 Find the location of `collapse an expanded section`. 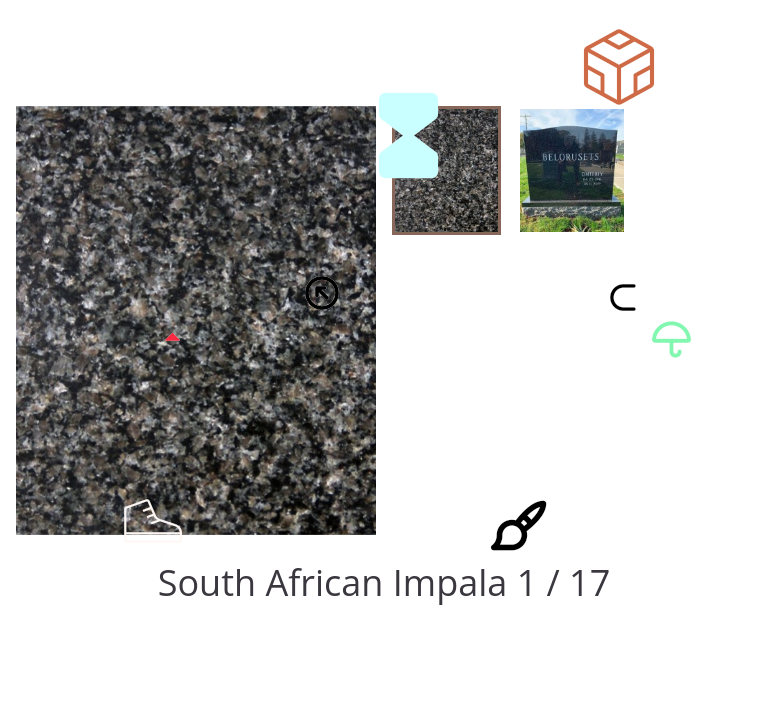

collapse an expanded section is located at coordinates (172, 337).